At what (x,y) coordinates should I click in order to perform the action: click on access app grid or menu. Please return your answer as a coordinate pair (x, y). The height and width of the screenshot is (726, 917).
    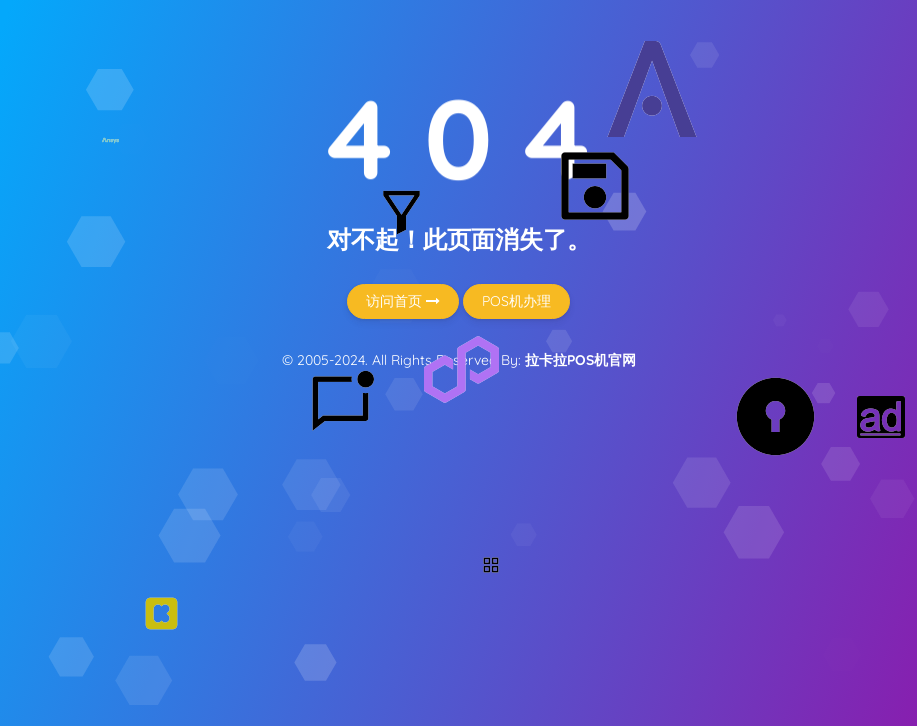
    Looking at the image, I should click on (491, 565).